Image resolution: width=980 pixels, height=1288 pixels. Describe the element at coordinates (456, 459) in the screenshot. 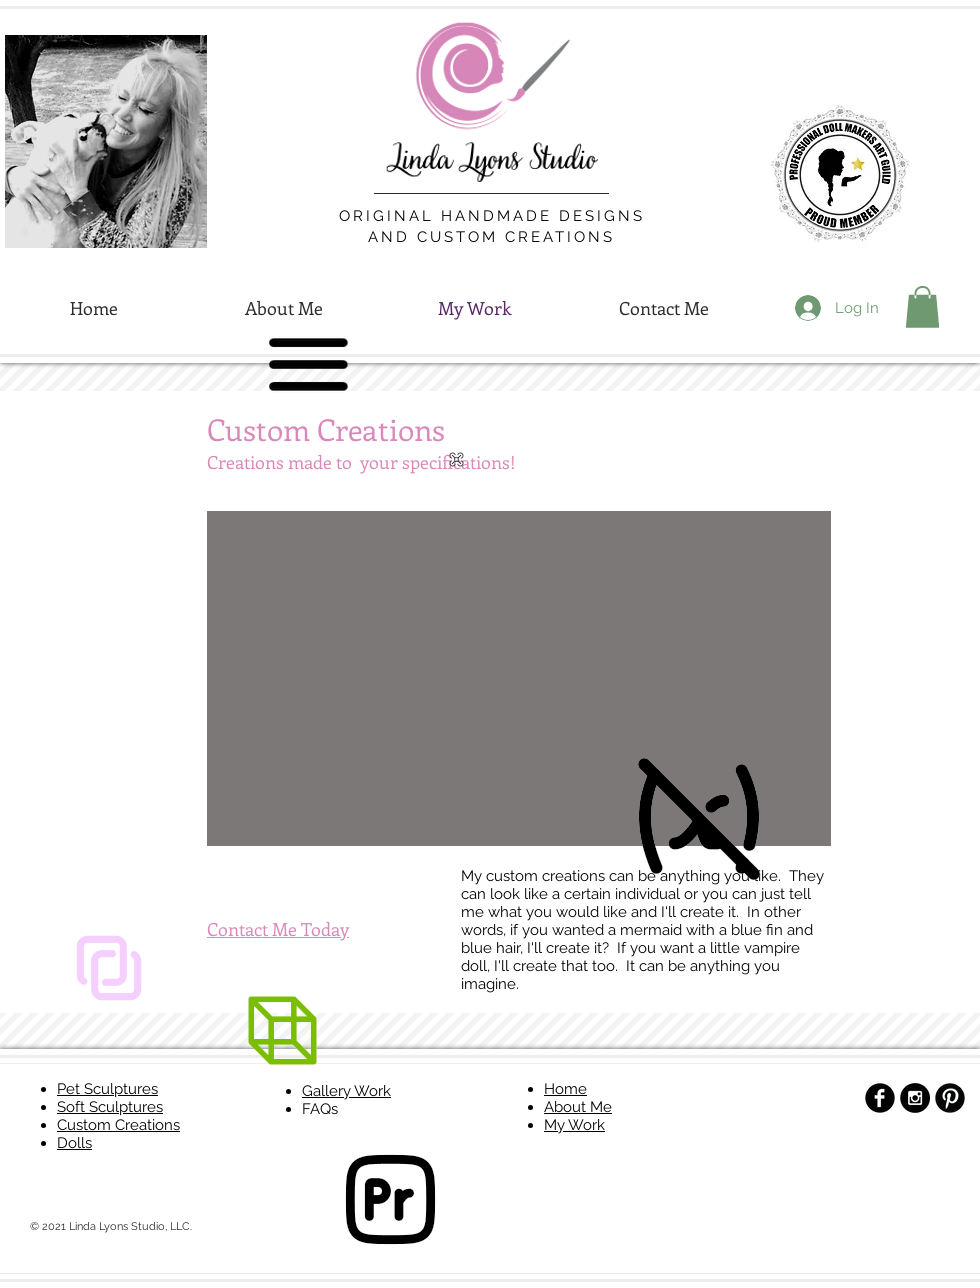

I see `access drone controls` at that location.